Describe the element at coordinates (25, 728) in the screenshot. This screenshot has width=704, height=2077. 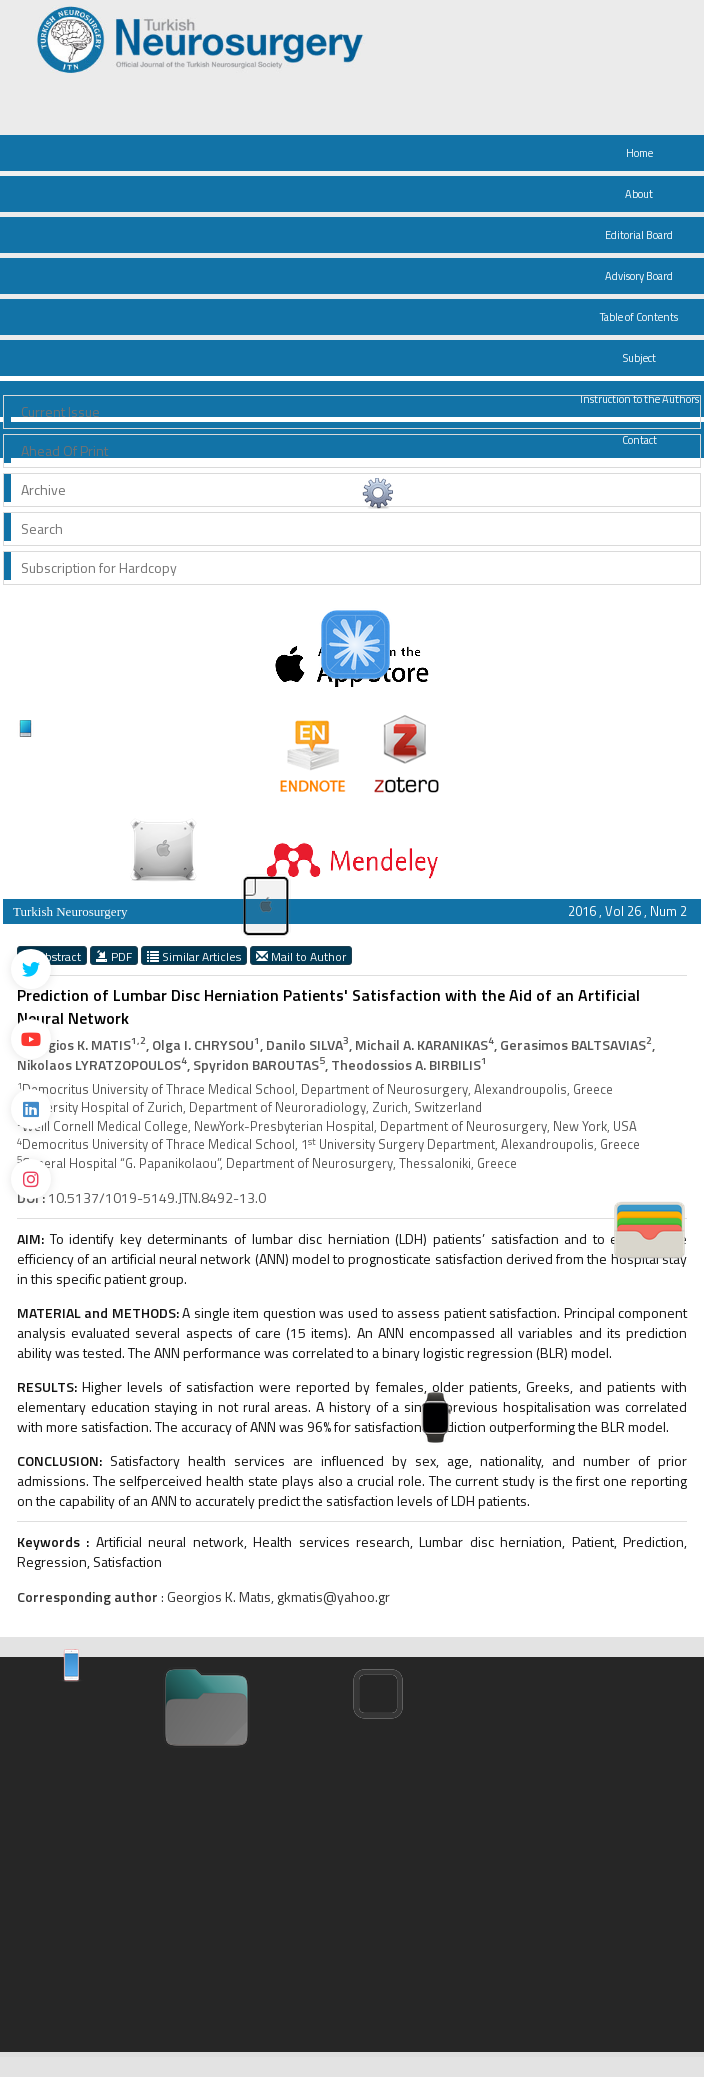
I see `access mobile device settings` at that location.